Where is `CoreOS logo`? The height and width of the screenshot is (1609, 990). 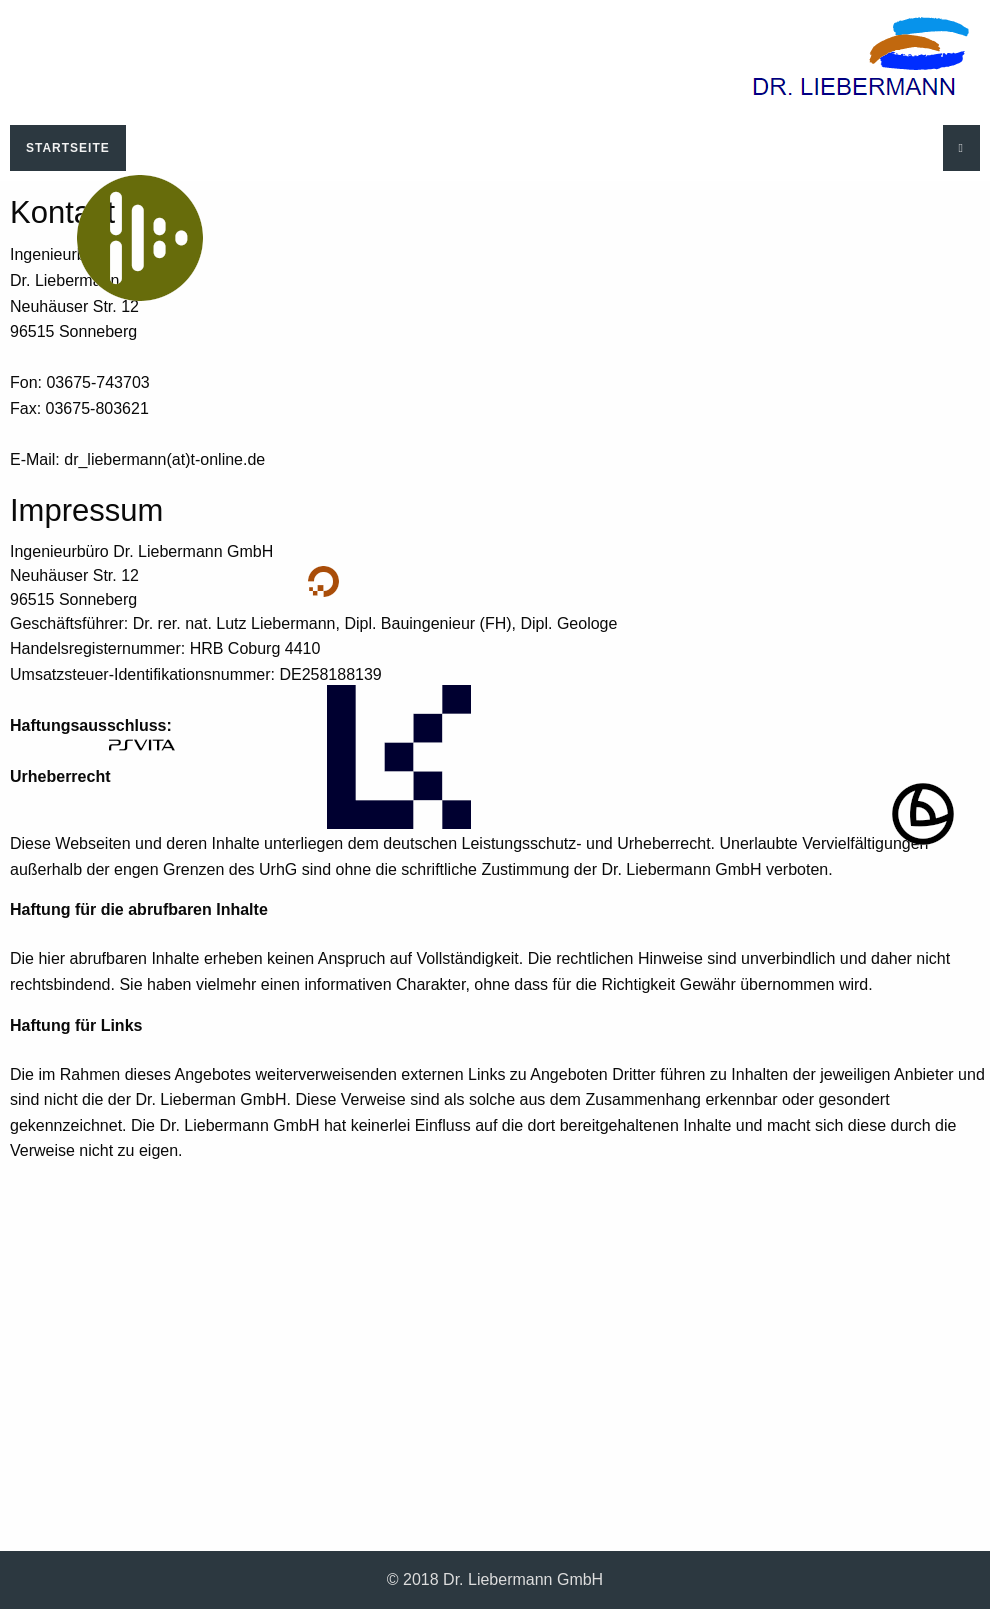 CoreOS logo is located at coordinates (923, 814).